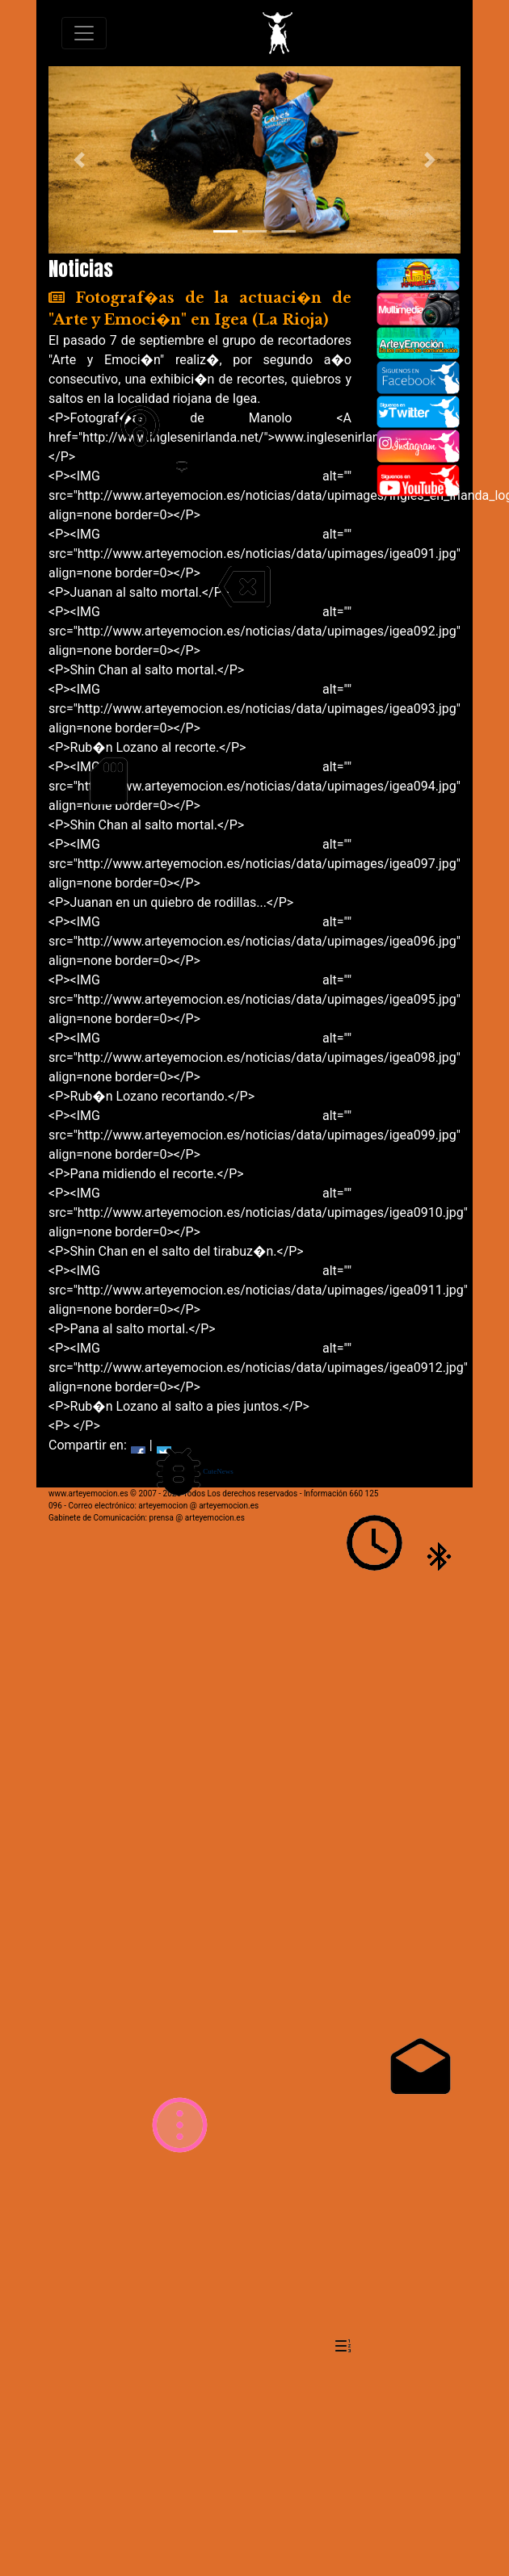 The image size is (509, 2576). Describe the element at coordinates (420, 2070) in the screenshot. I see `view your draft messages` at that location.